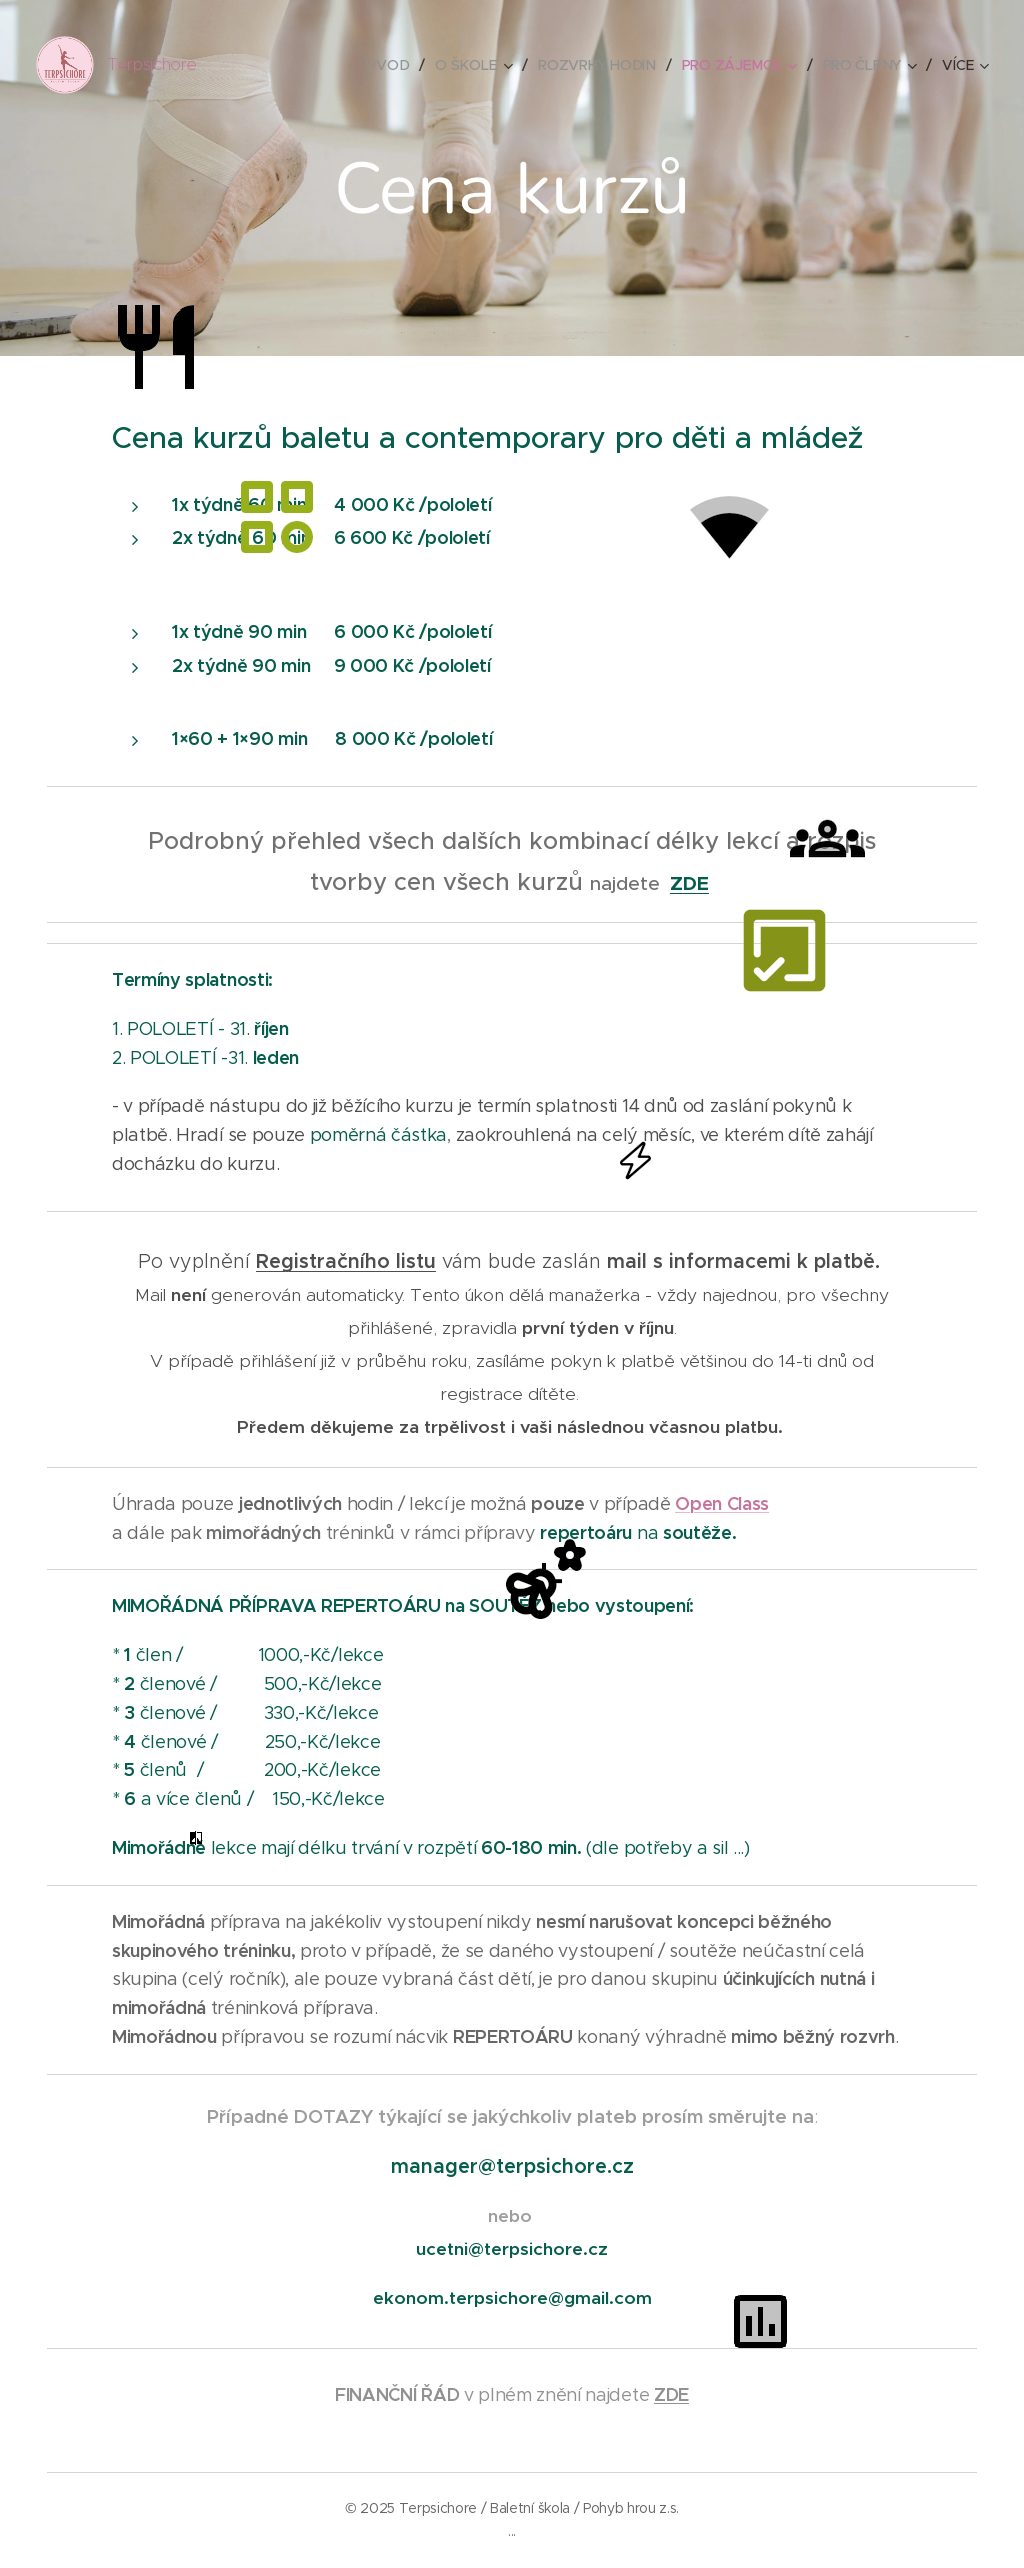 The width and height of the screenshot is (1024, 2568). Describe the element at coordinates (277, 517) in the screenshot. I see `browse categories or sections` at that location.